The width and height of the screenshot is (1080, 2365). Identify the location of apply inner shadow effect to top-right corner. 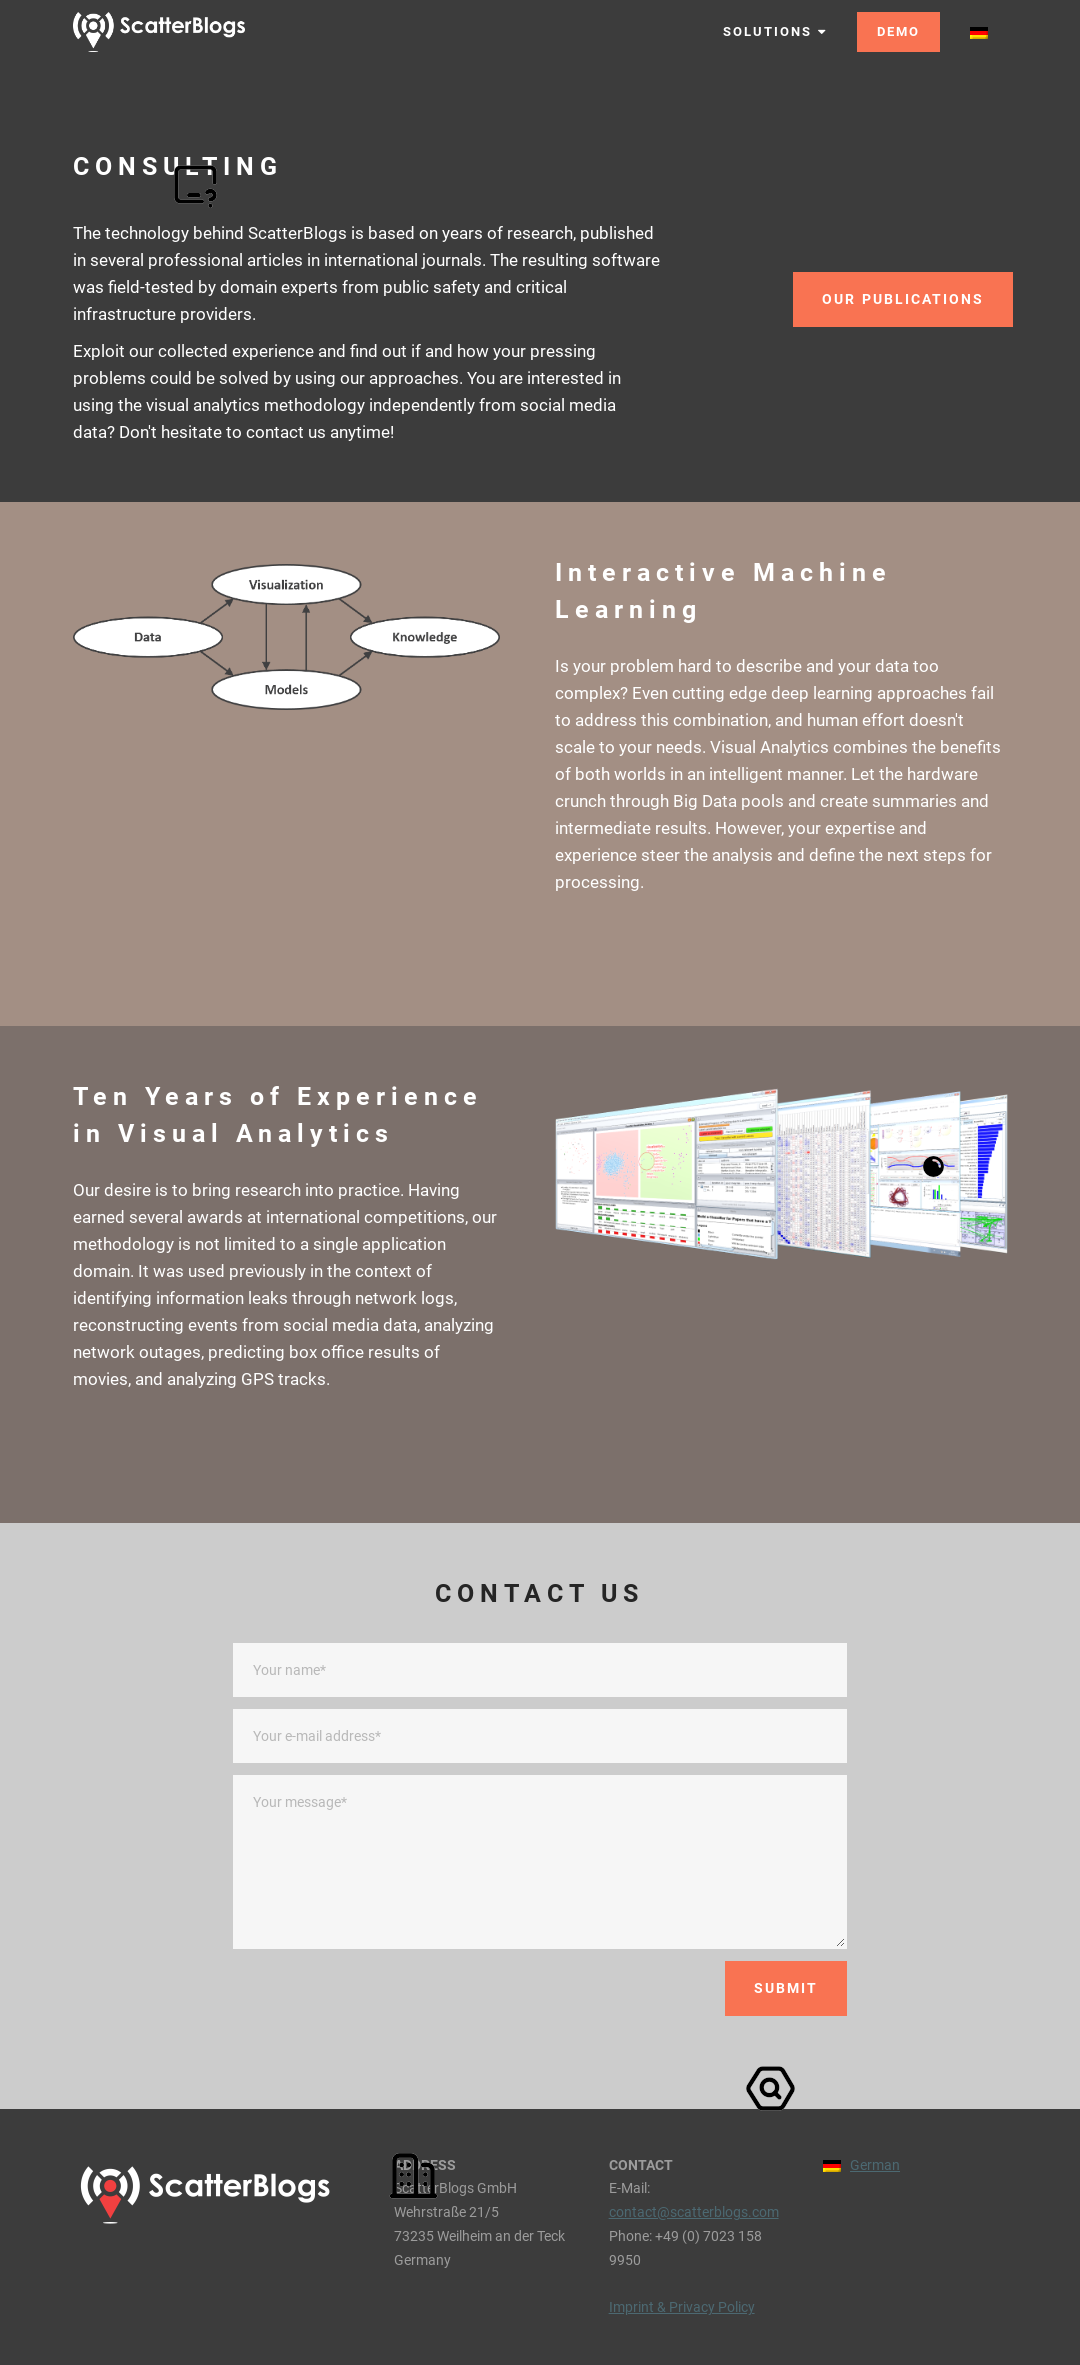
(933, 1166).